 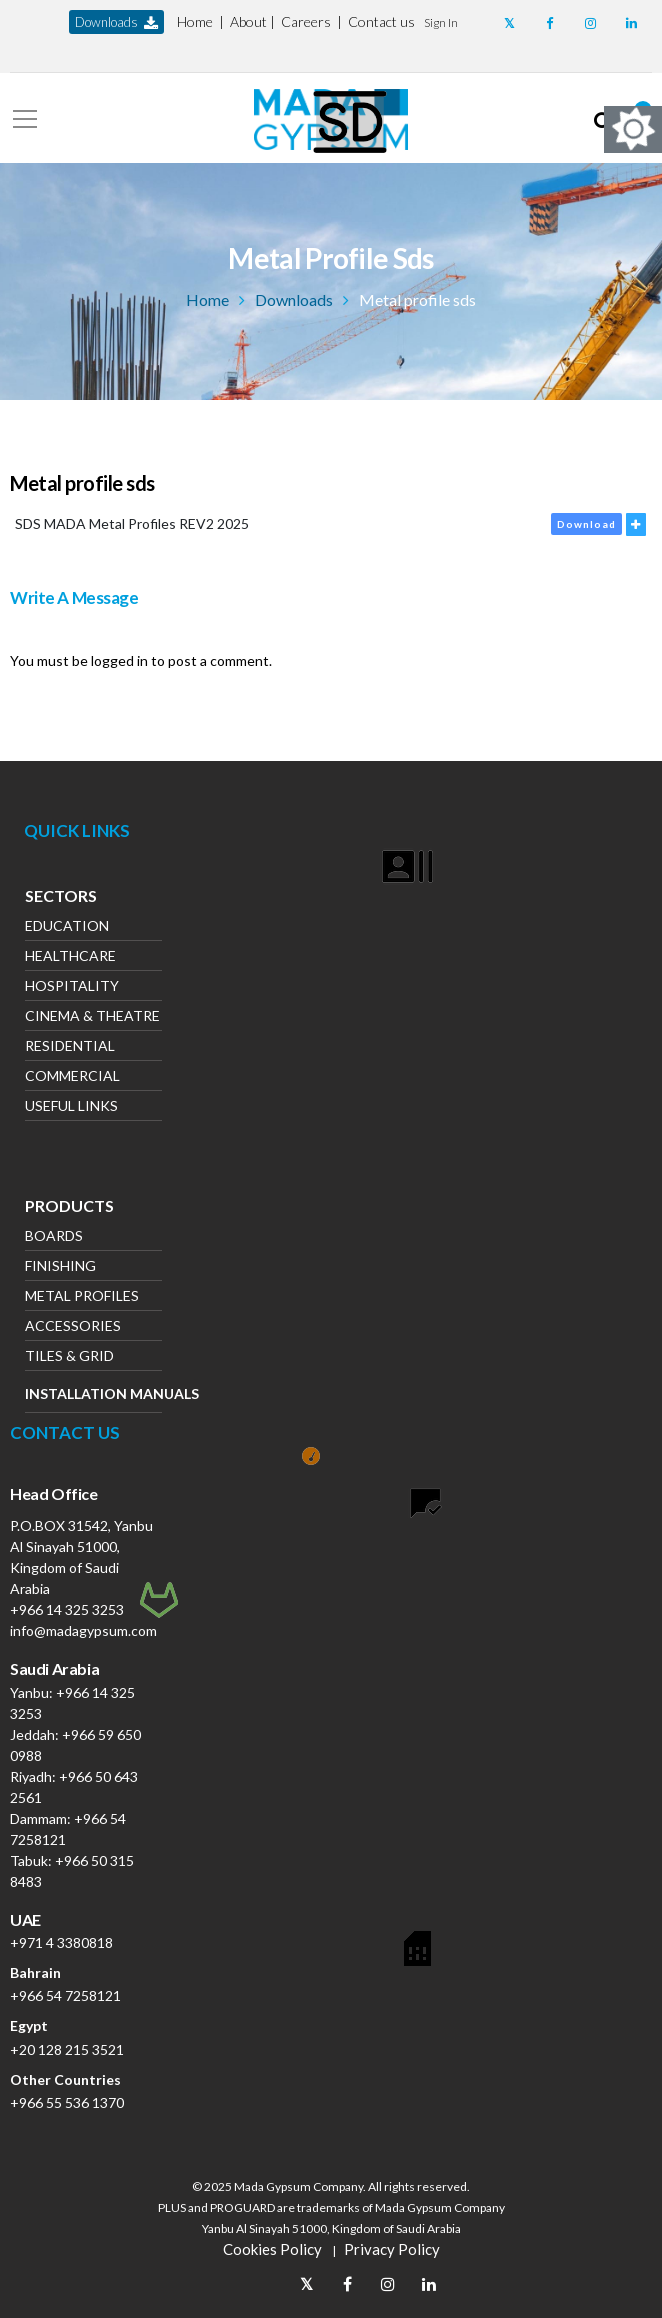 I want to click on open GitLab repository, so click(x=159, y=1600).